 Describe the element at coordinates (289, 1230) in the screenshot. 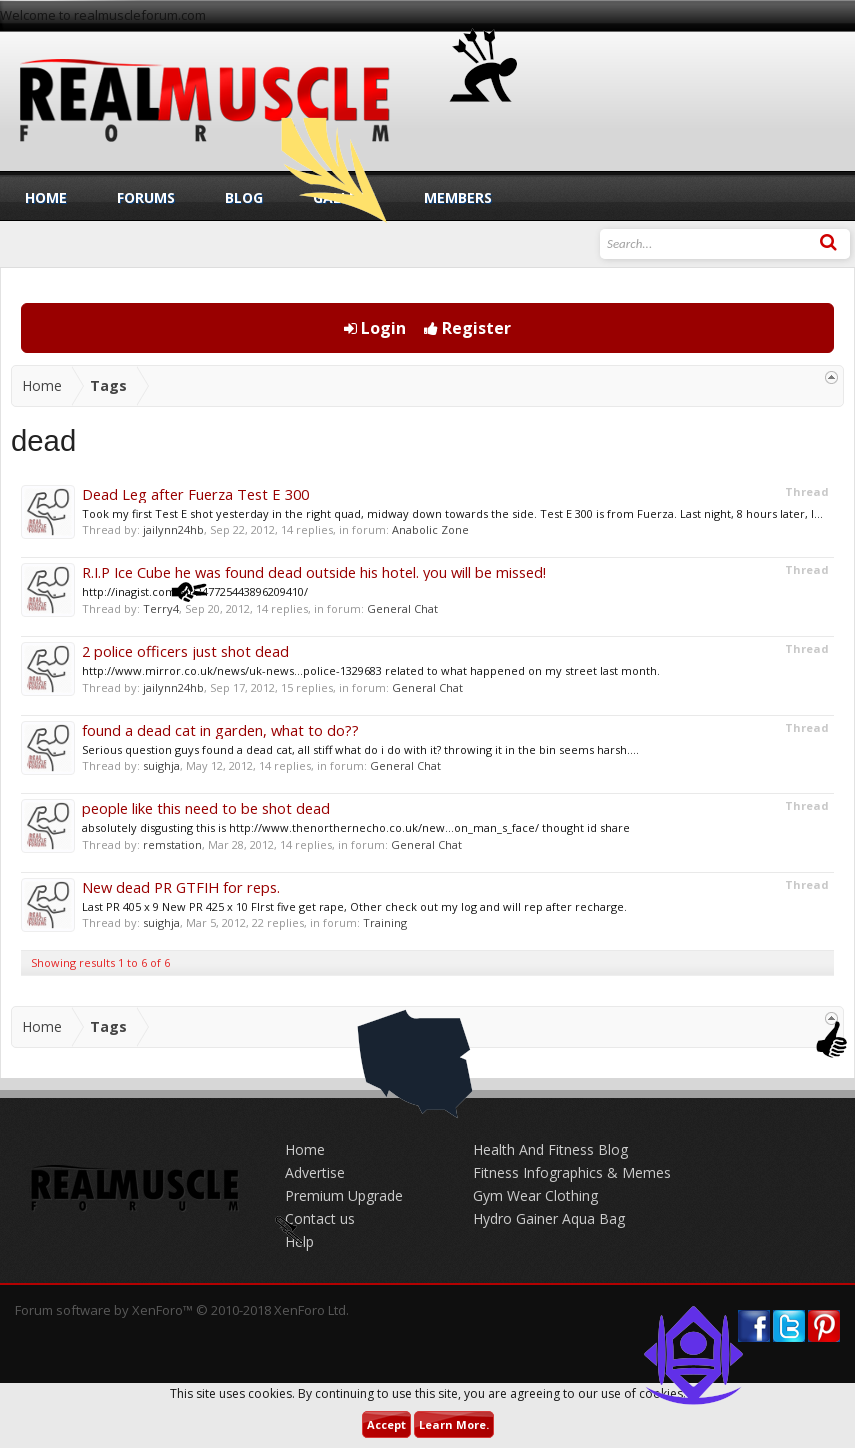

I see `access brass instrument sounds or samples` at that location.